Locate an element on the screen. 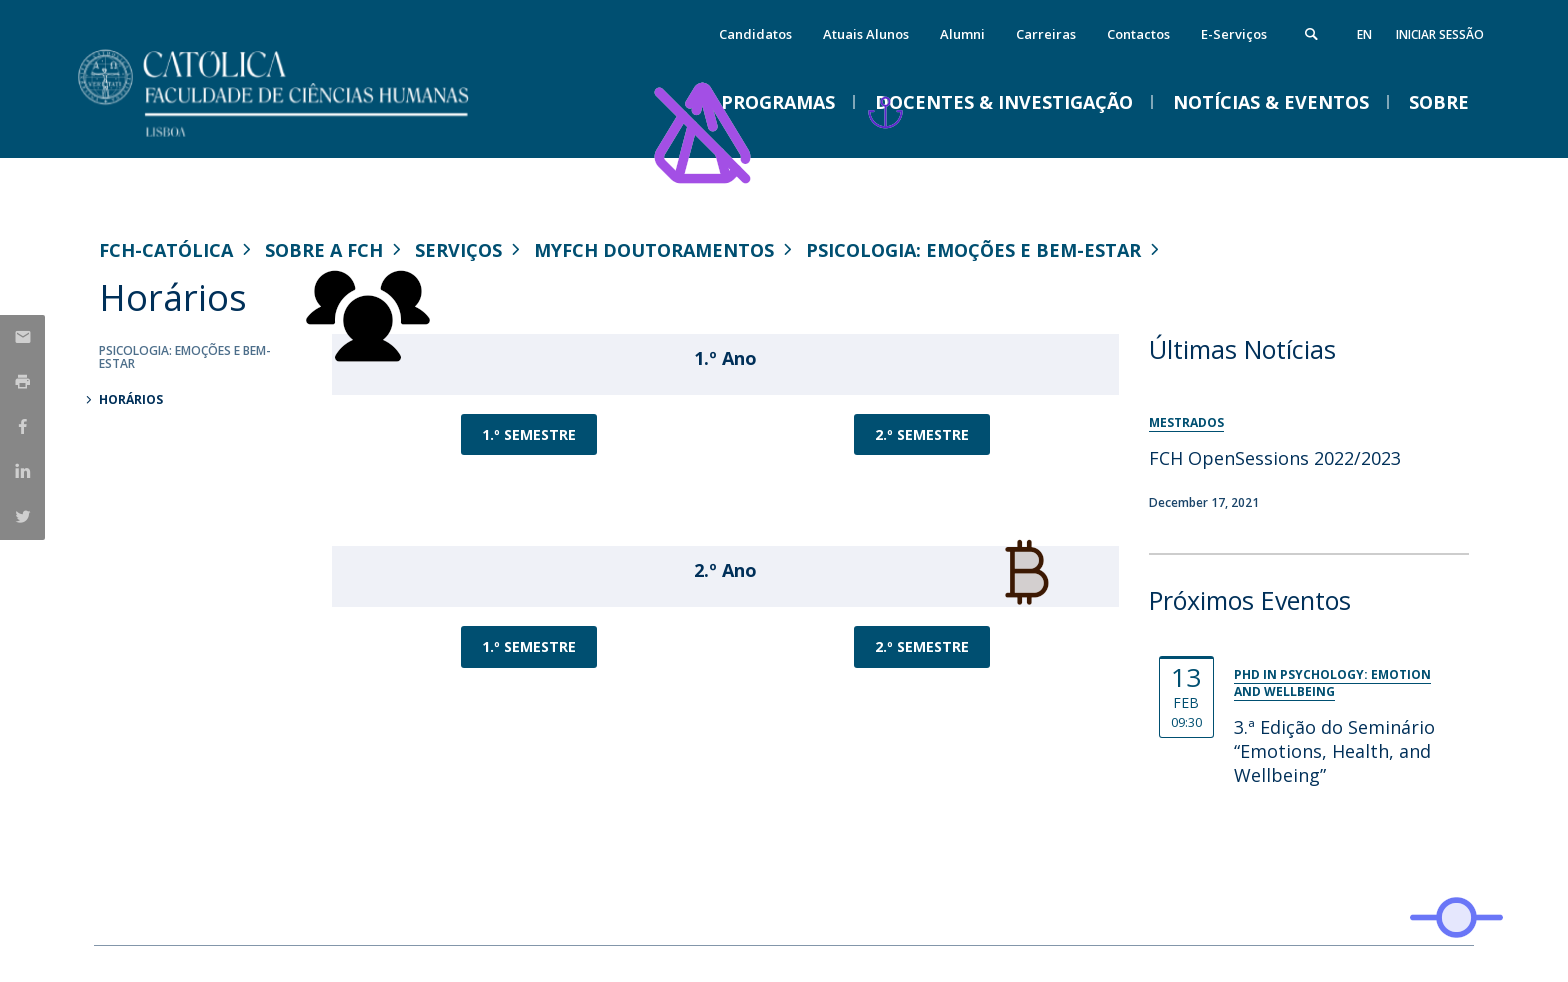  view commit history is located at coordinates (1456, 917).